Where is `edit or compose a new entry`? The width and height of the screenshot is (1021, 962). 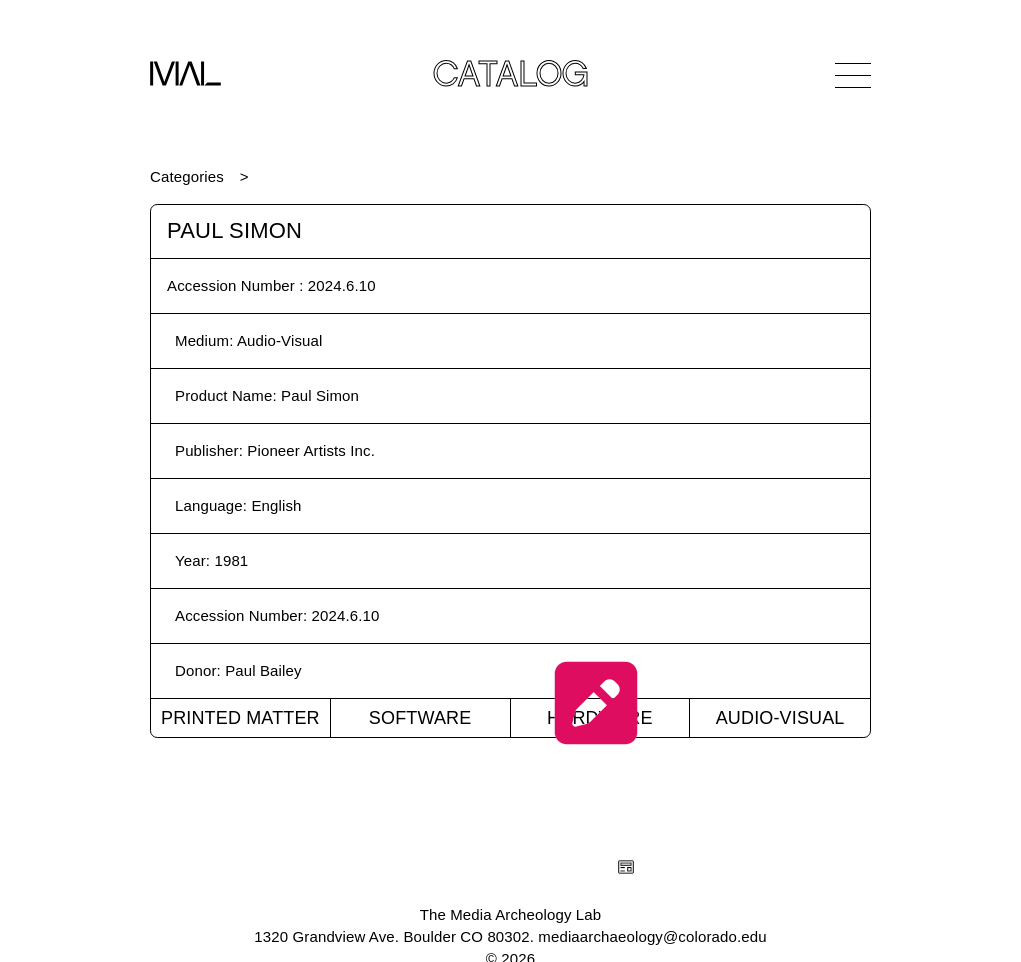
edit or compose a new entry is located at coordinates (596, 703).